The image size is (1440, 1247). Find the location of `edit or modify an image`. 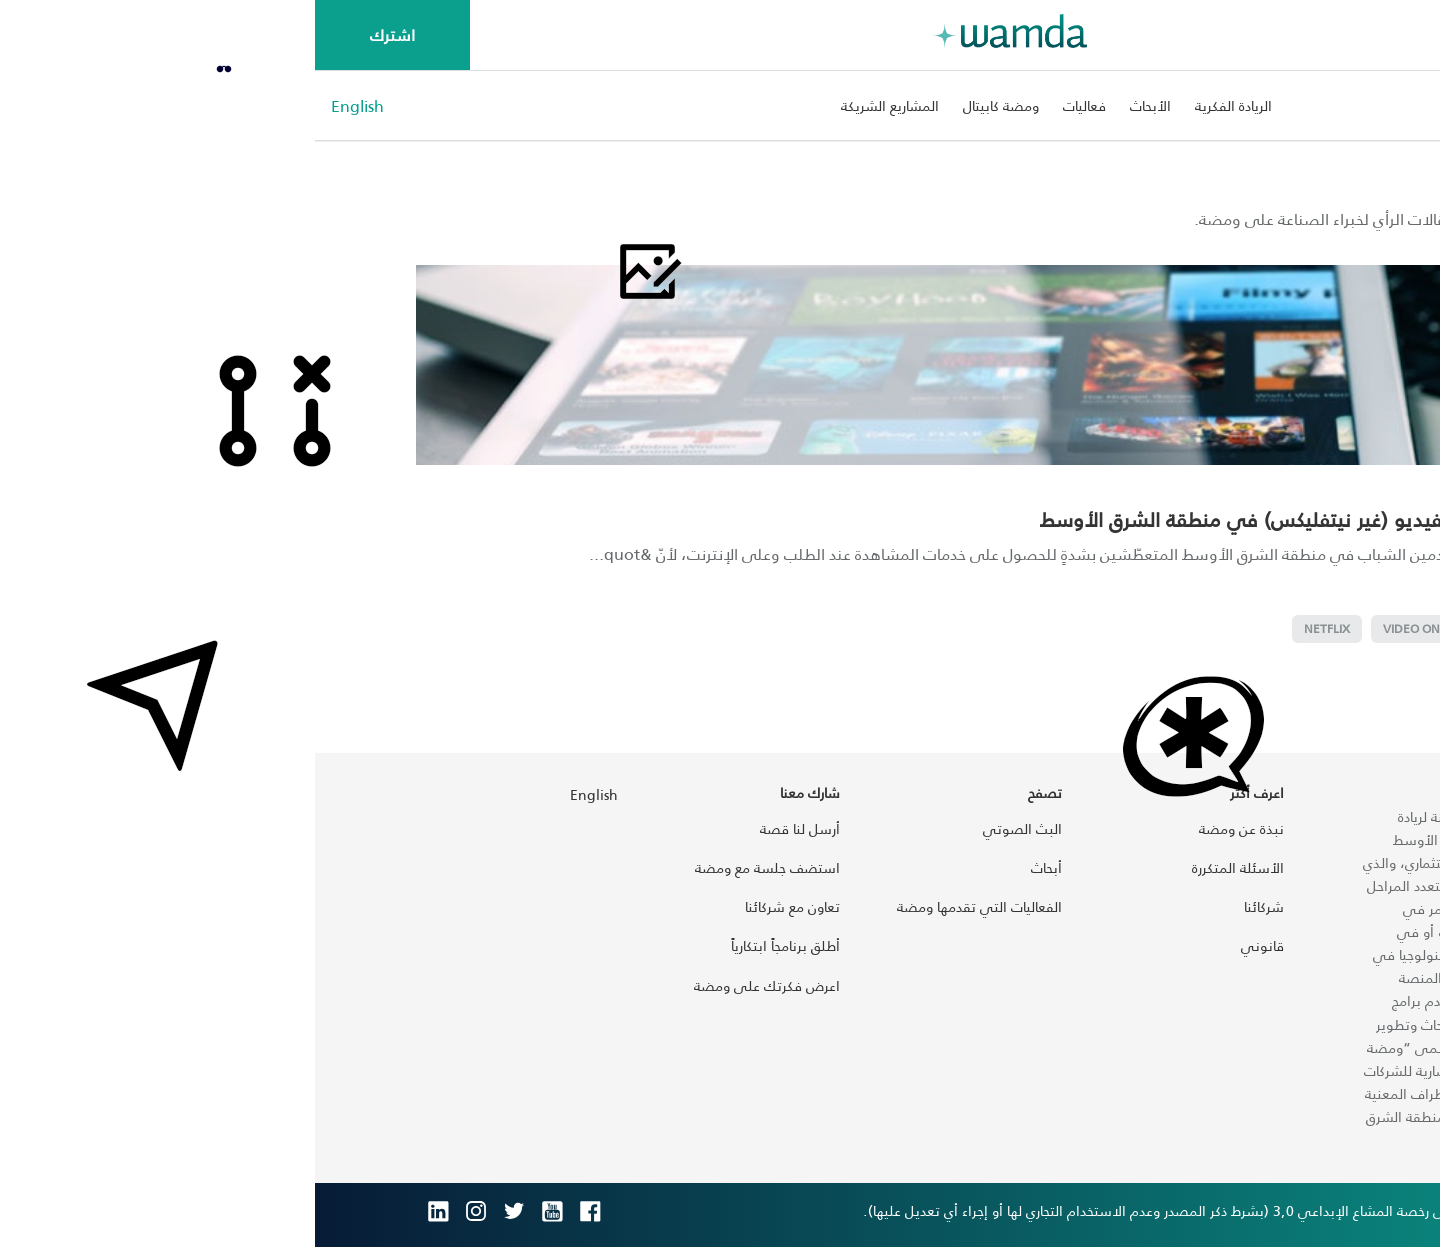

edit or modify an image is located at coordinates (647, 271).